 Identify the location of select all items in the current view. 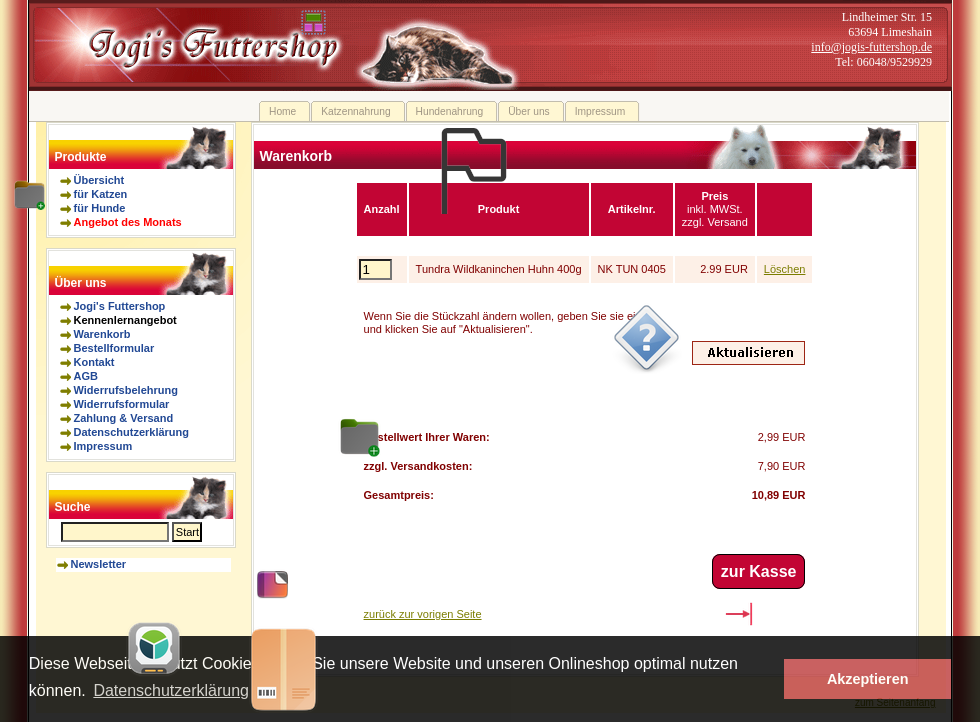
(313, 22).